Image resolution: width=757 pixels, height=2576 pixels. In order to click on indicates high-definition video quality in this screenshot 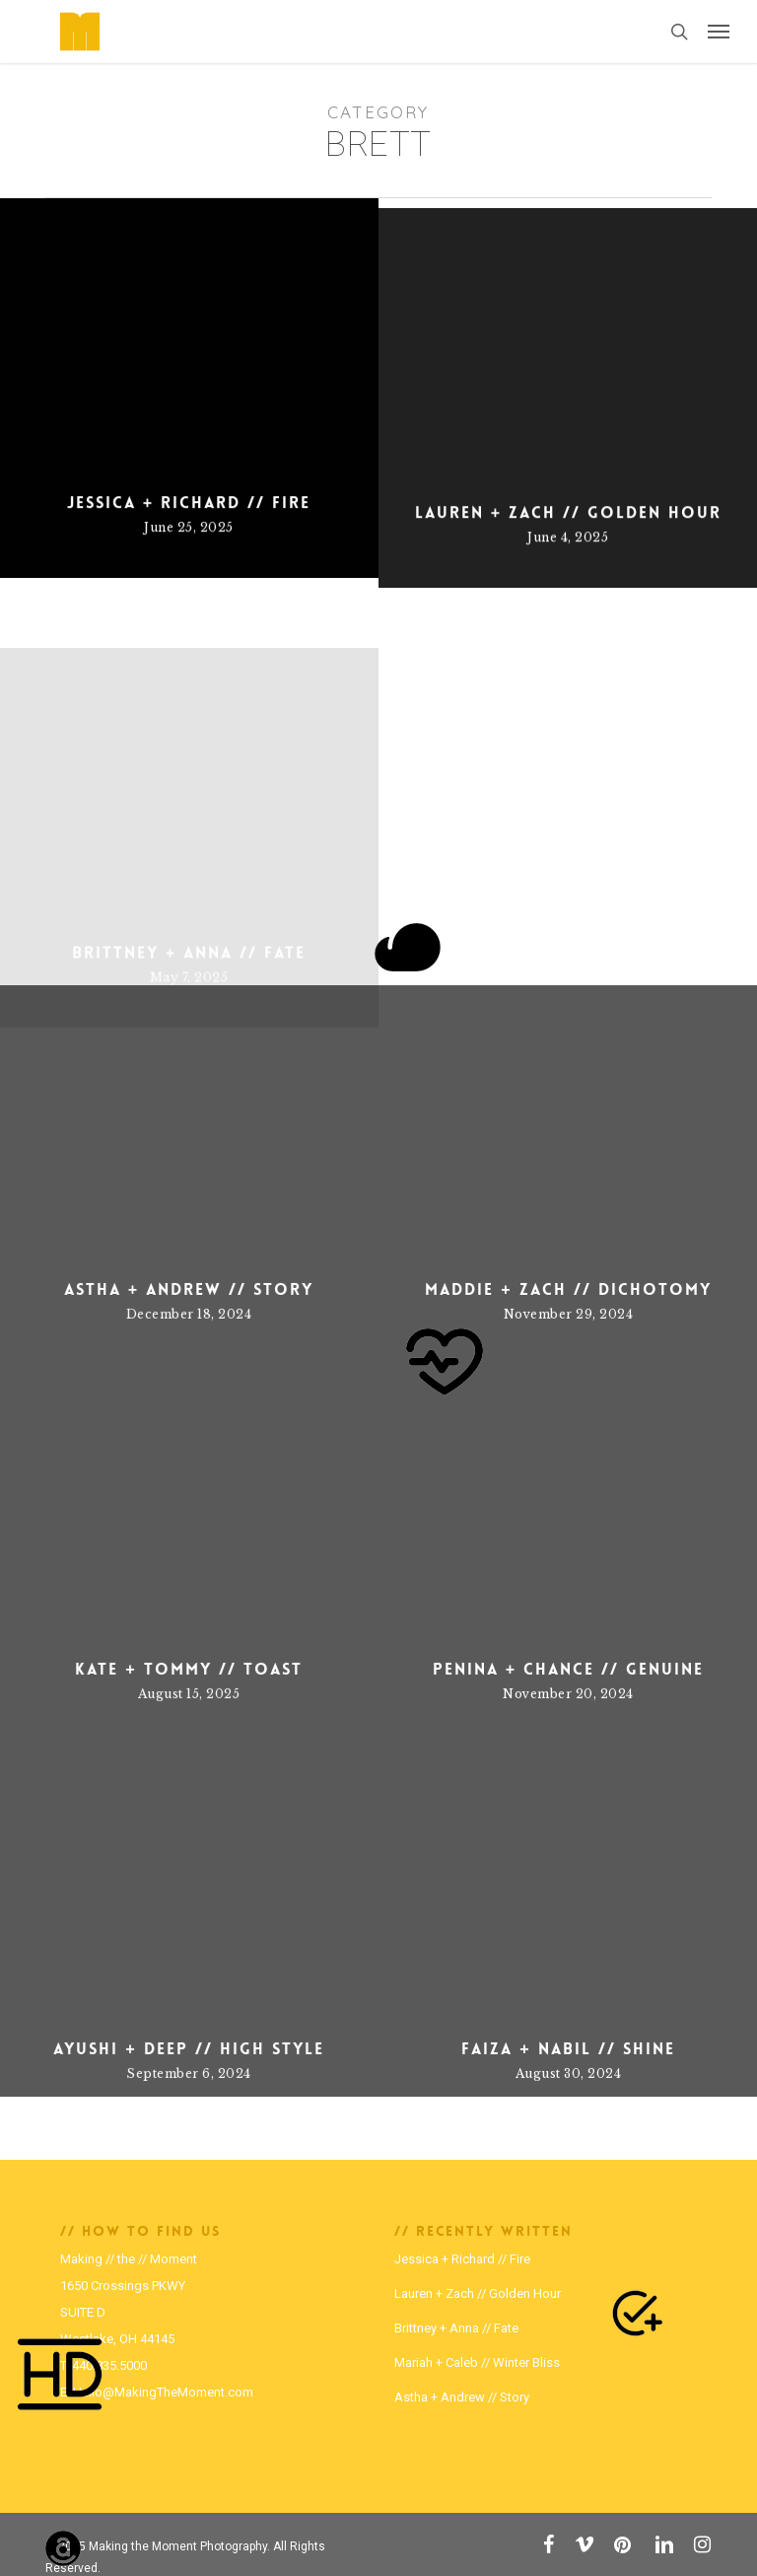, I will do `click(59, 2374)`.